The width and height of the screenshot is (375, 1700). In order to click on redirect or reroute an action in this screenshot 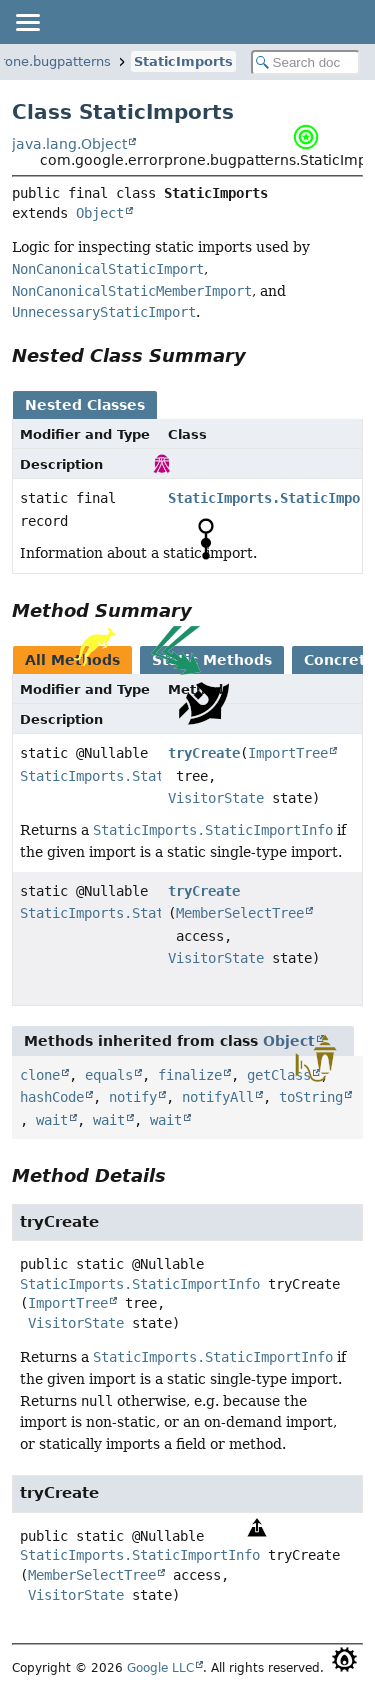, I will do `click(175, 650)`.